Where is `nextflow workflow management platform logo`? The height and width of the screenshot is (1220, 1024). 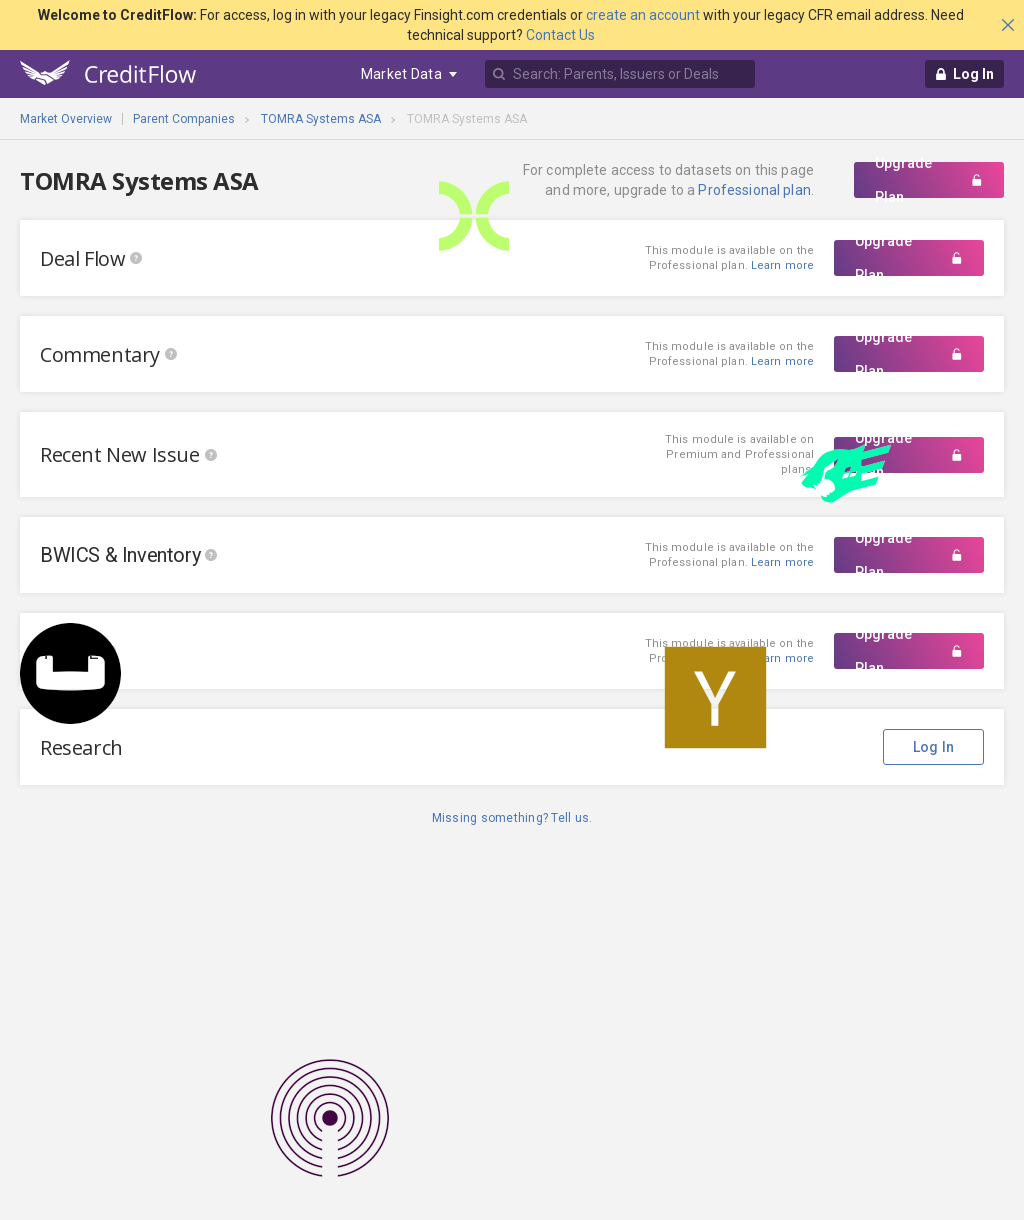 nextflow workflow management platform logo is located at coordinates (474, 216).